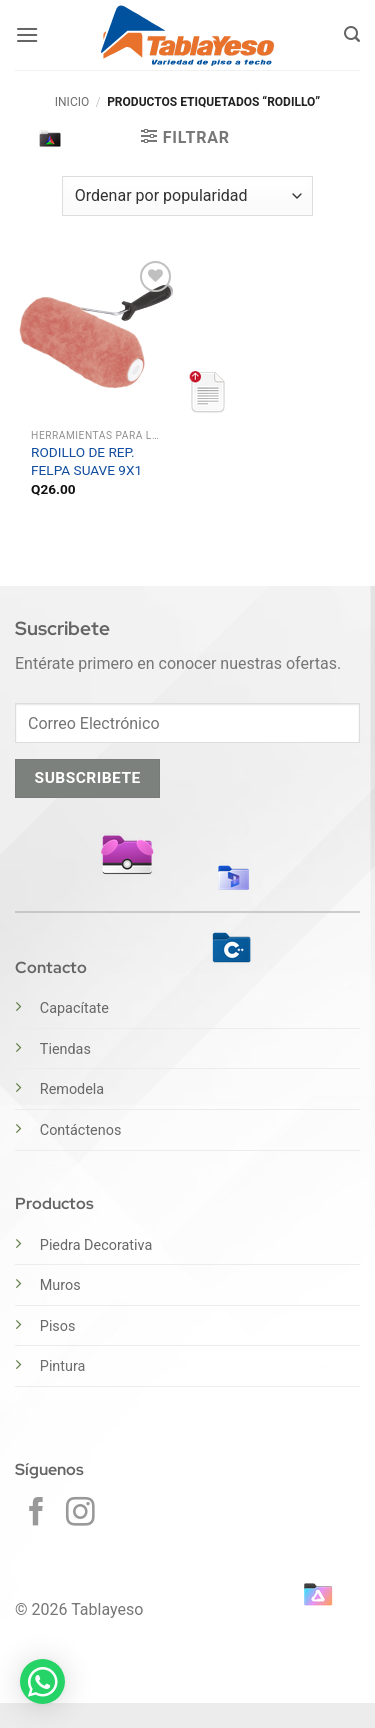 Image resolution: width=375 pixels, height=1728 pixels. What do you see at coordinates (208, 392) in the screenshot?
I see `send or share a document` at bounding box center [208, 392].